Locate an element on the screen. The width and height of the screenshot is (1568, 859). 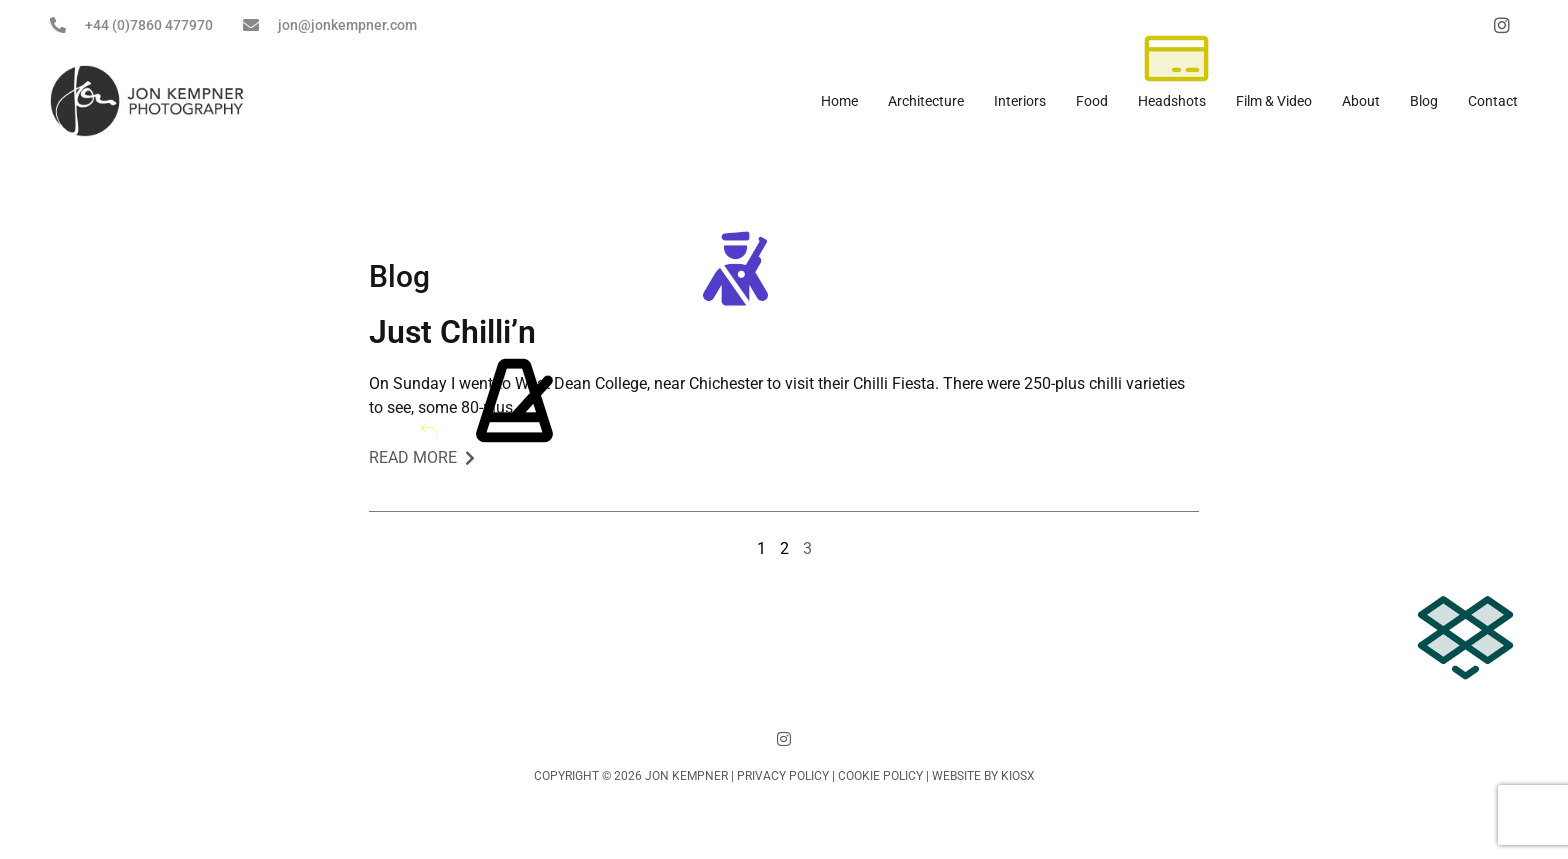
manage payment methods is located at coordinates (1176, 58).